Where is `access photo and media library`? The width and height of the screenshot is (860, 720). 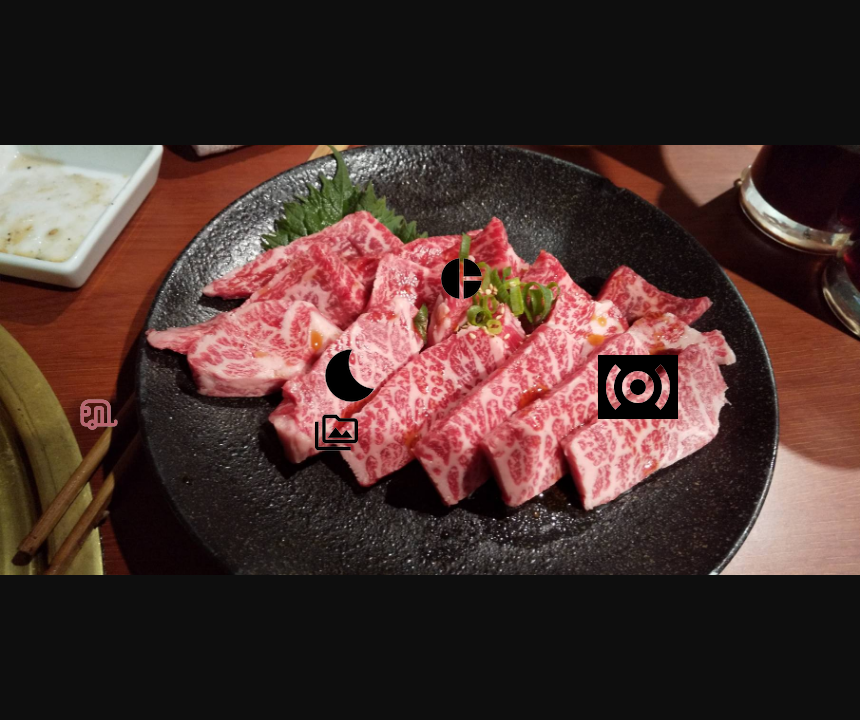
access photo and media library is located at coordinates (336, 432).